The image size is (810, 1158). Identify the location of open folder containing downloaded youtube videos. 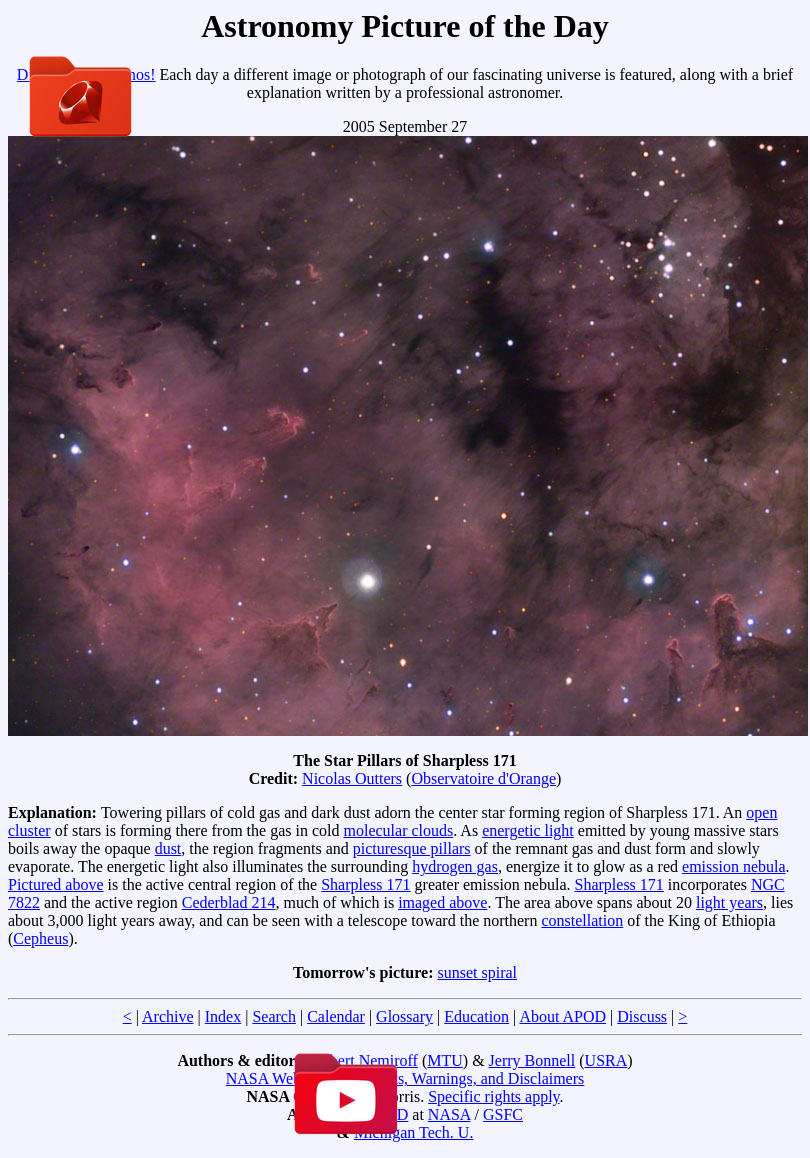
(345, 1096).